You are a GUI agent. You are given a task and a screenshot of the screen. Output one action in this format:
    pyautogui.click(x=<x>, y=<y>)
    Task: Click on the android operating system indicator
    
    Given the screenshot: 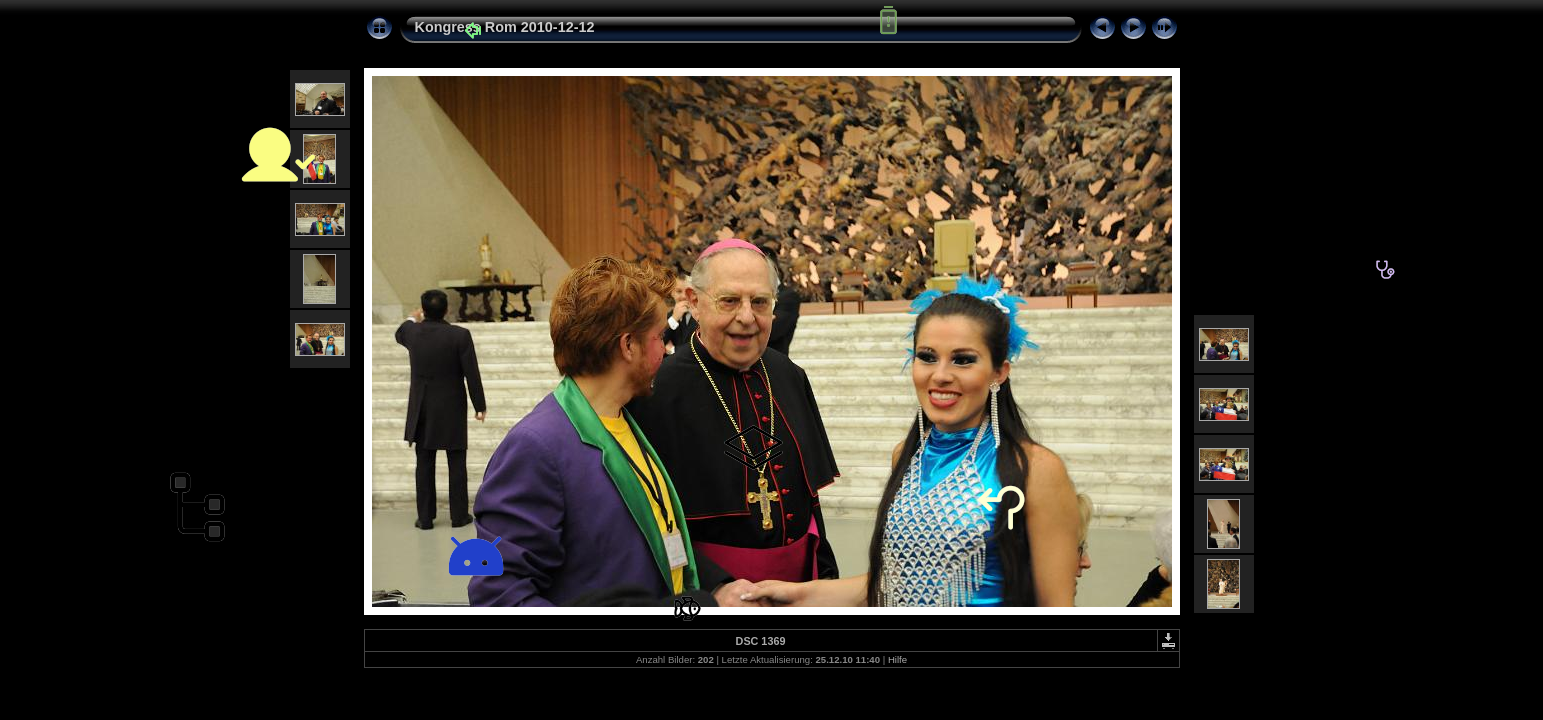 What is the action you would take?
    pyautogui.click(x=476, y=558)
    